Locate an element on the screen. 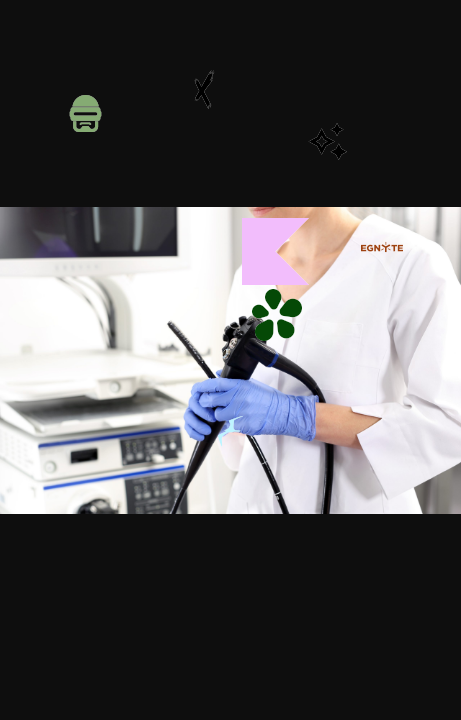  open ICQ messenger app is located at coordinates (277, 315).